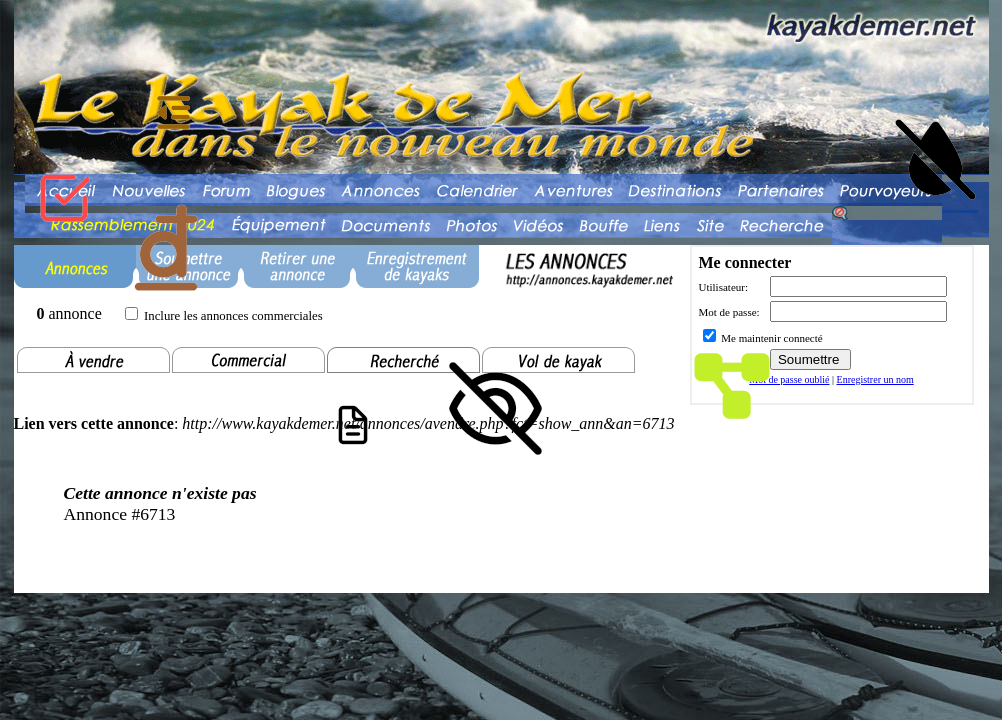 Image resolution: width=1002 pixels, height=720 pixels. I want to click on view project workflow or diagram, so click(732, 386).